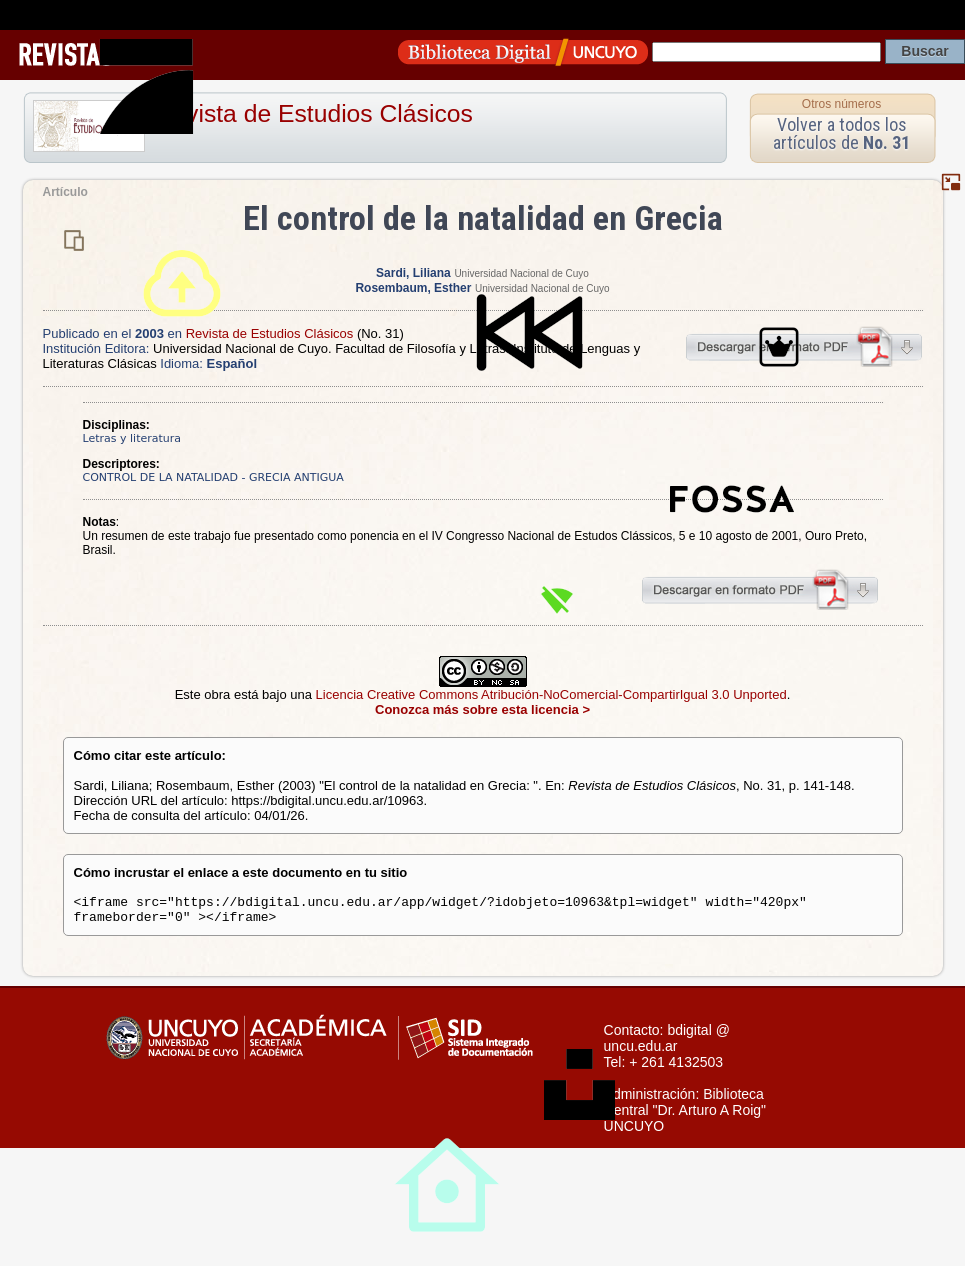 The width and height of the screenshot is (965, 1266). What do you see at coordinates (73, 240) in the screenshot?
I see `view connected devices` at bounding box center [73, 240].